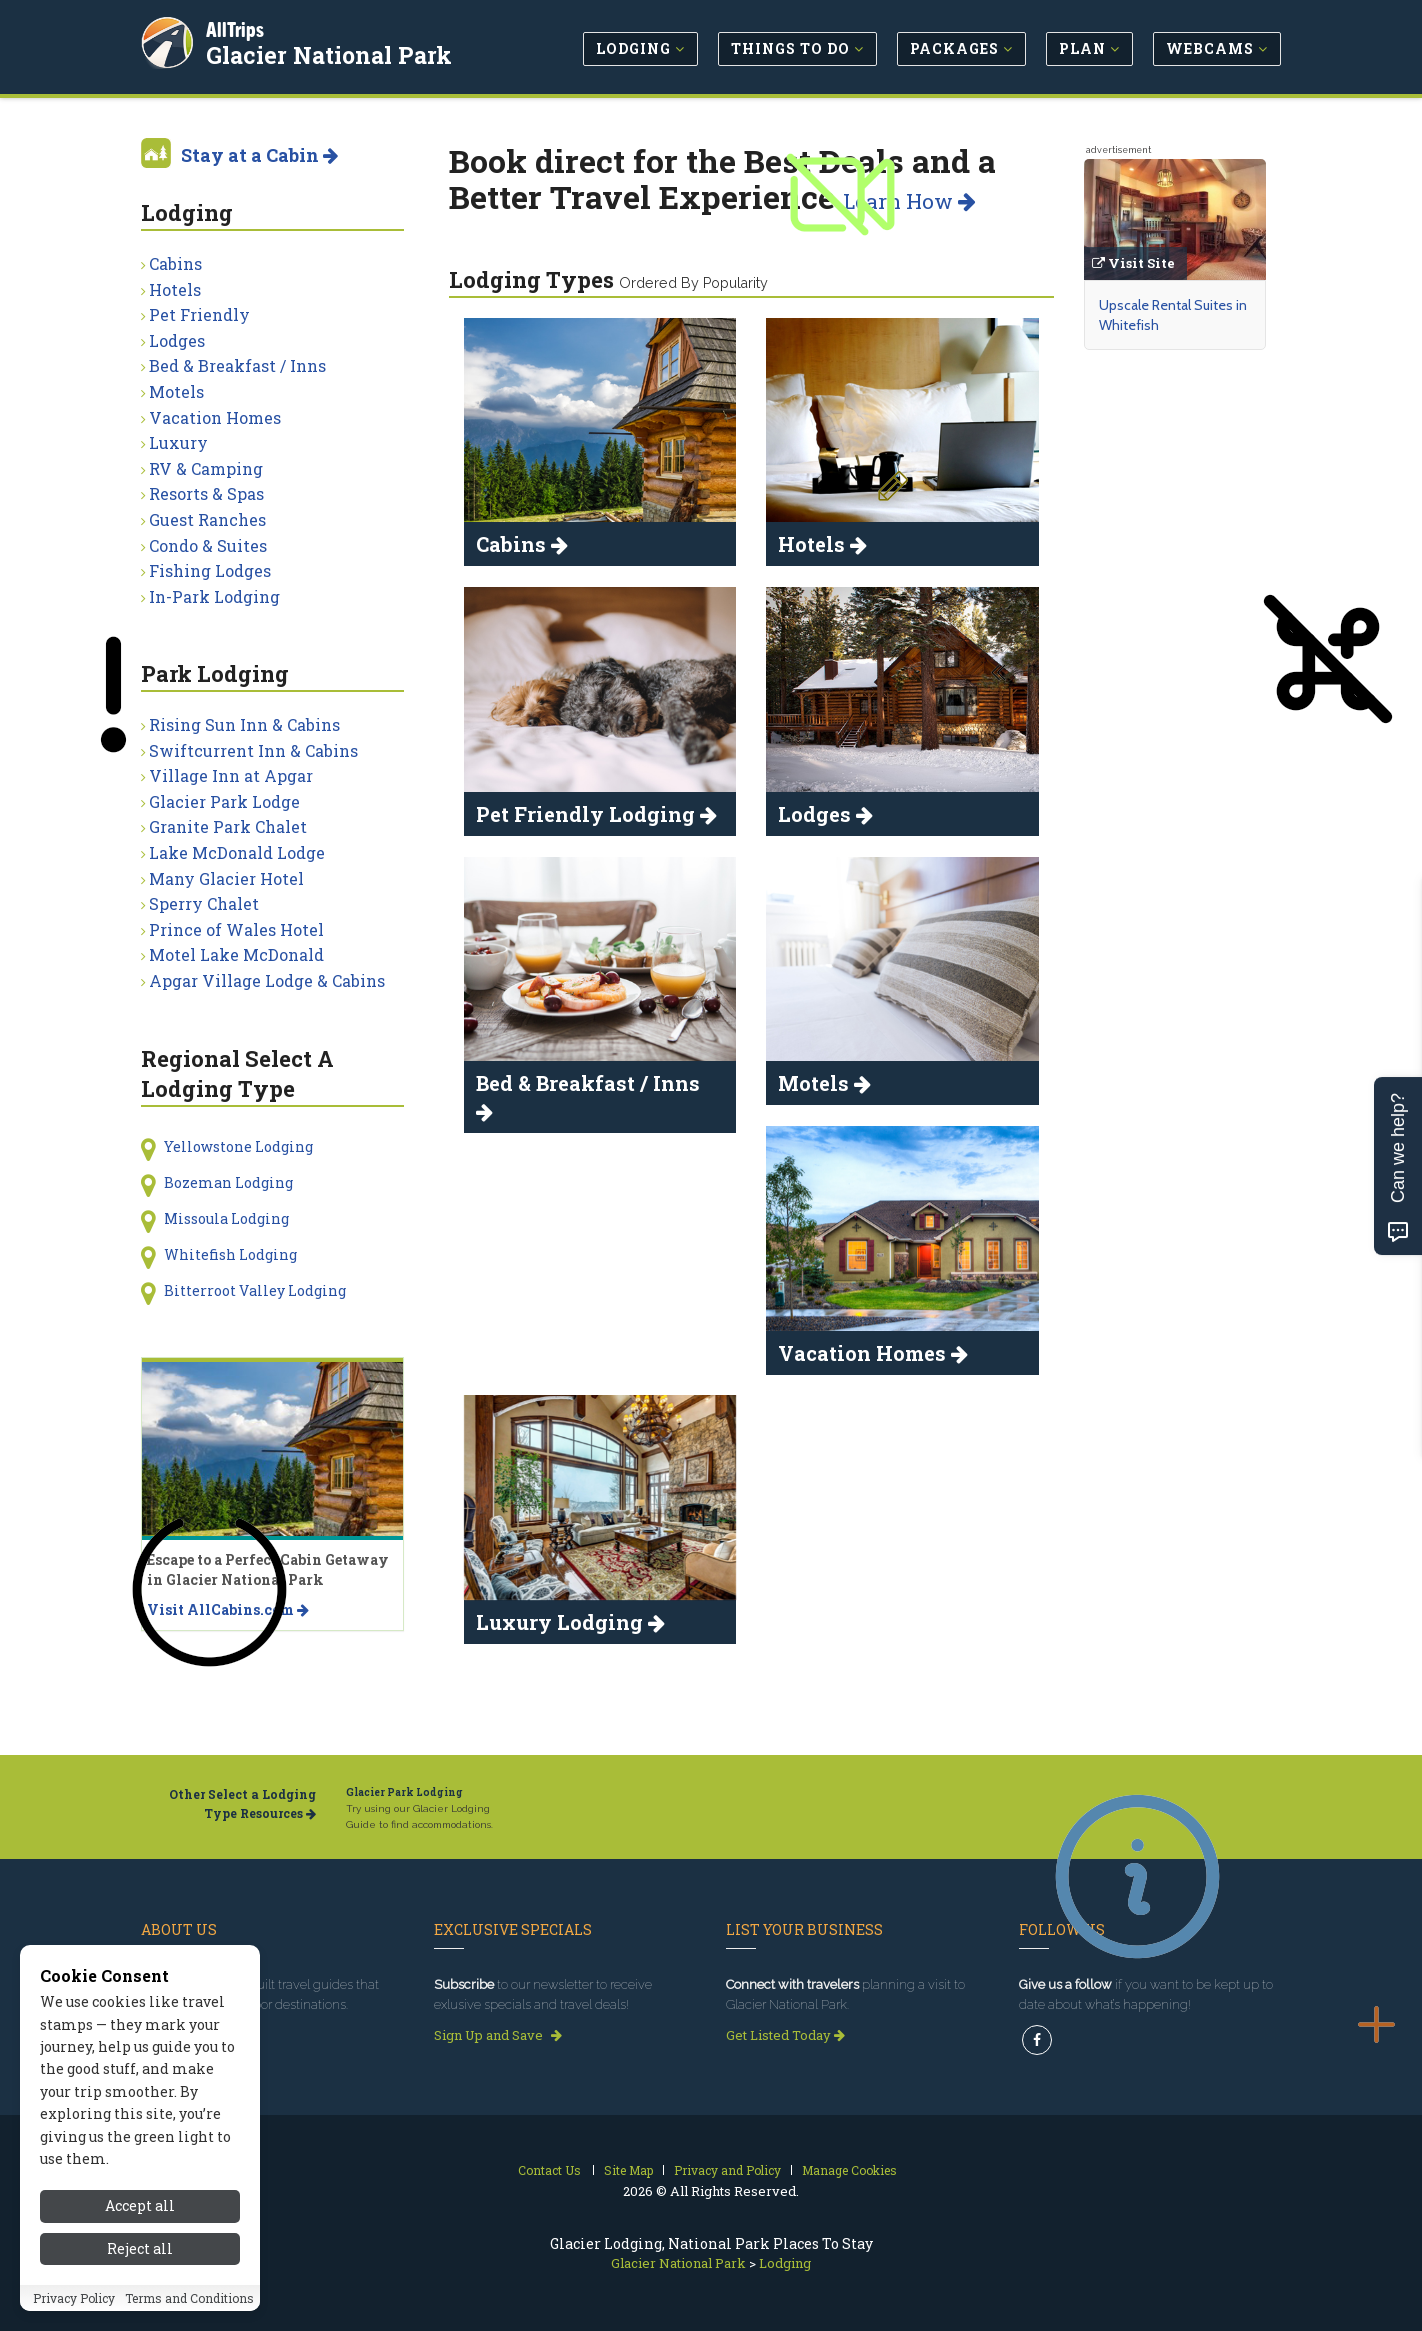 The width and height of the screenshot is (1422, 2331). Describe the element at coordinates (842, 194) in the screenshot. I see `video camera is off` at that location.